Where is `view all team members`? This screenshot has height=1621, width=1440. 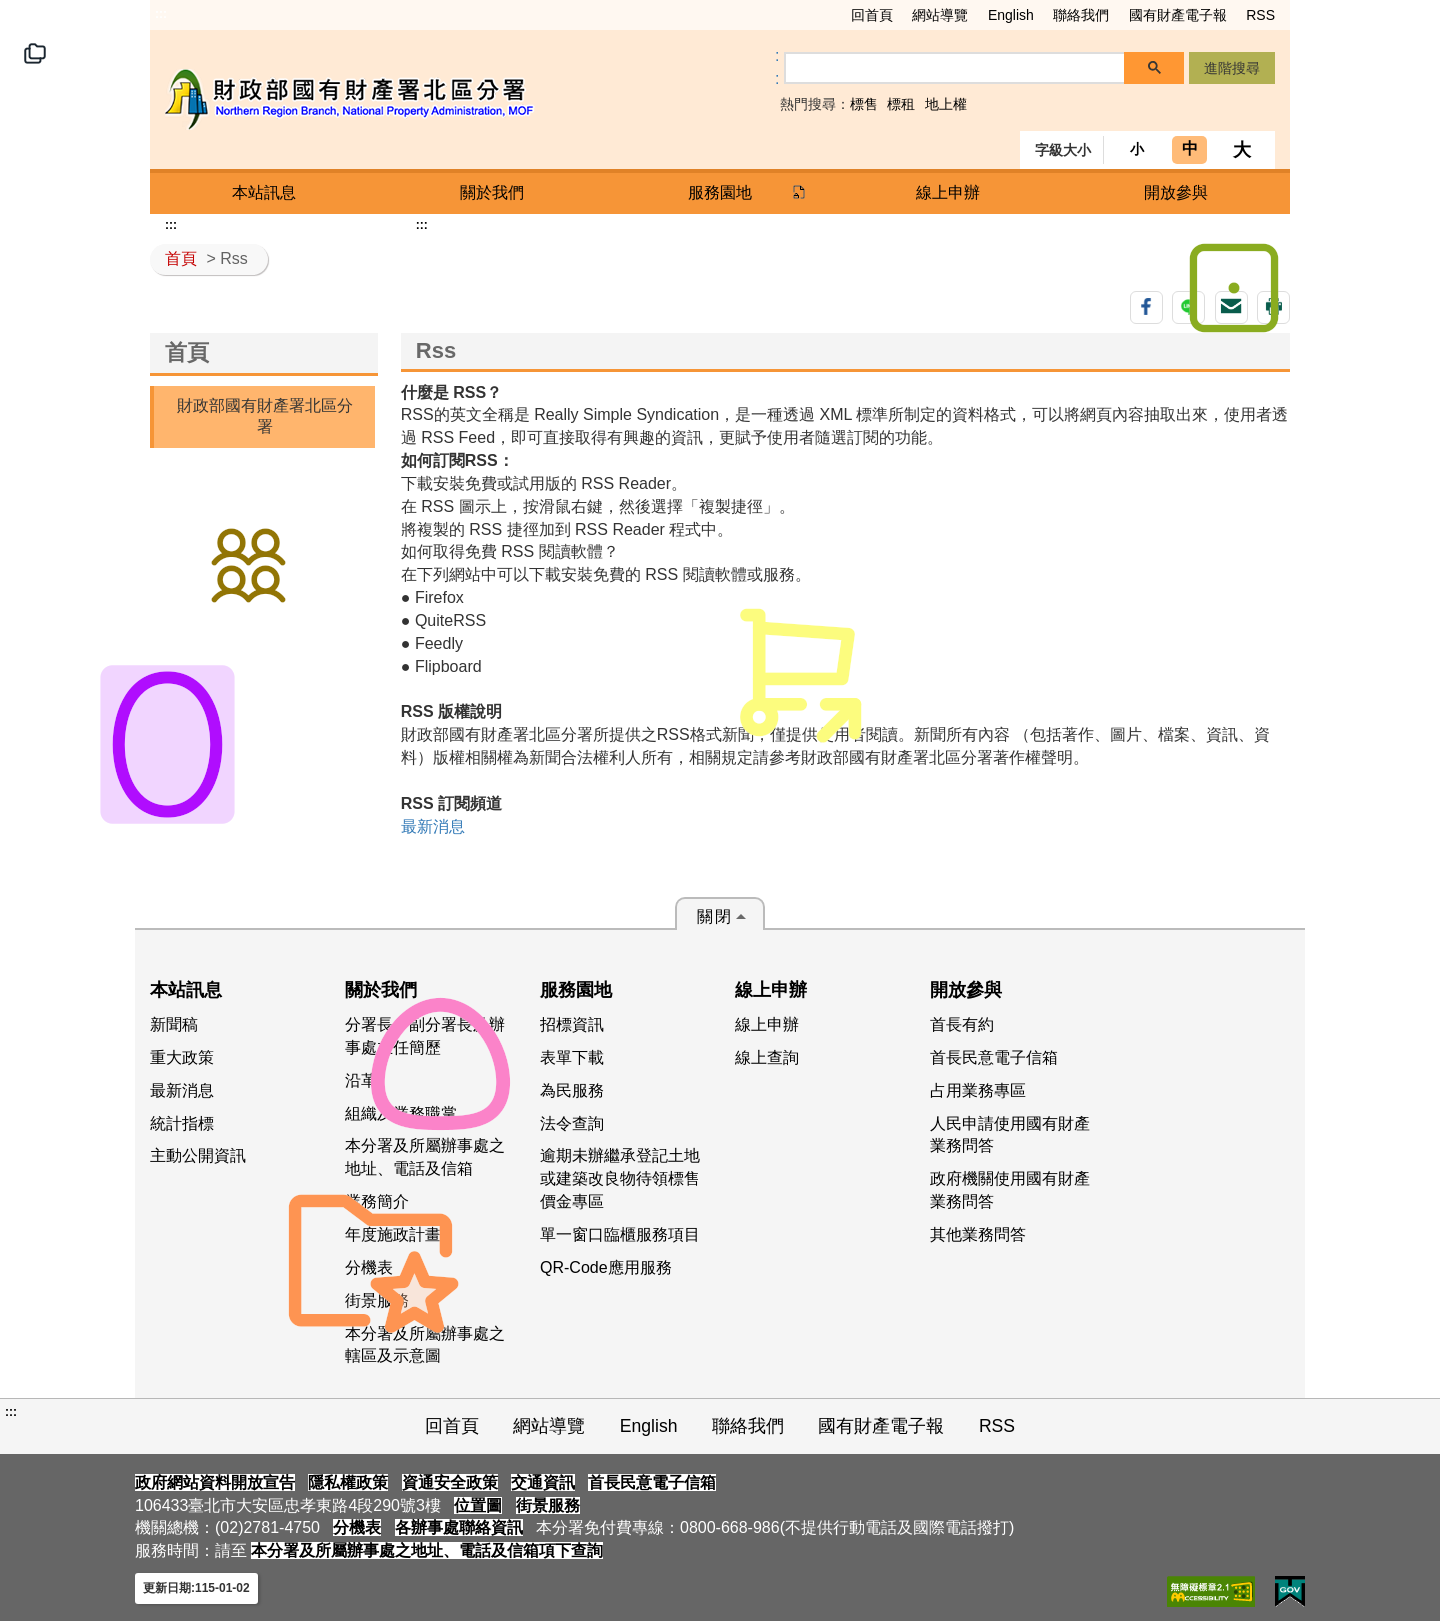
view all team members is located at coordinates (248, 565).